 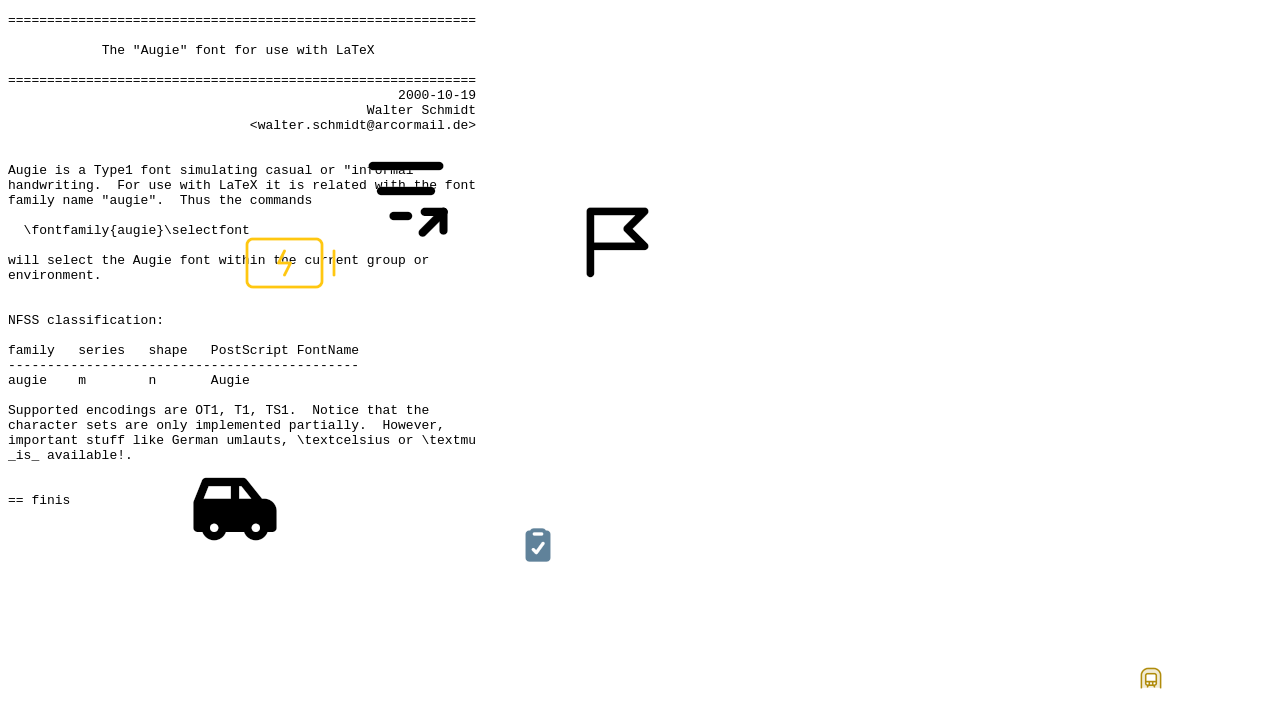 I want to click on mark task as complete, so click(x=538, y=545).